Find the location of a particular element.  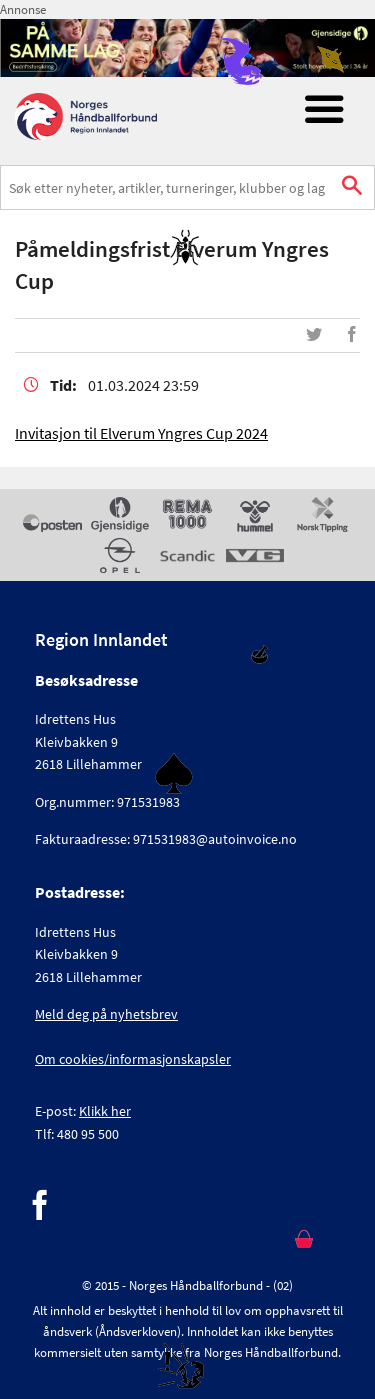

friendly fire or team damage indicator is located at coordinates (238, 61).